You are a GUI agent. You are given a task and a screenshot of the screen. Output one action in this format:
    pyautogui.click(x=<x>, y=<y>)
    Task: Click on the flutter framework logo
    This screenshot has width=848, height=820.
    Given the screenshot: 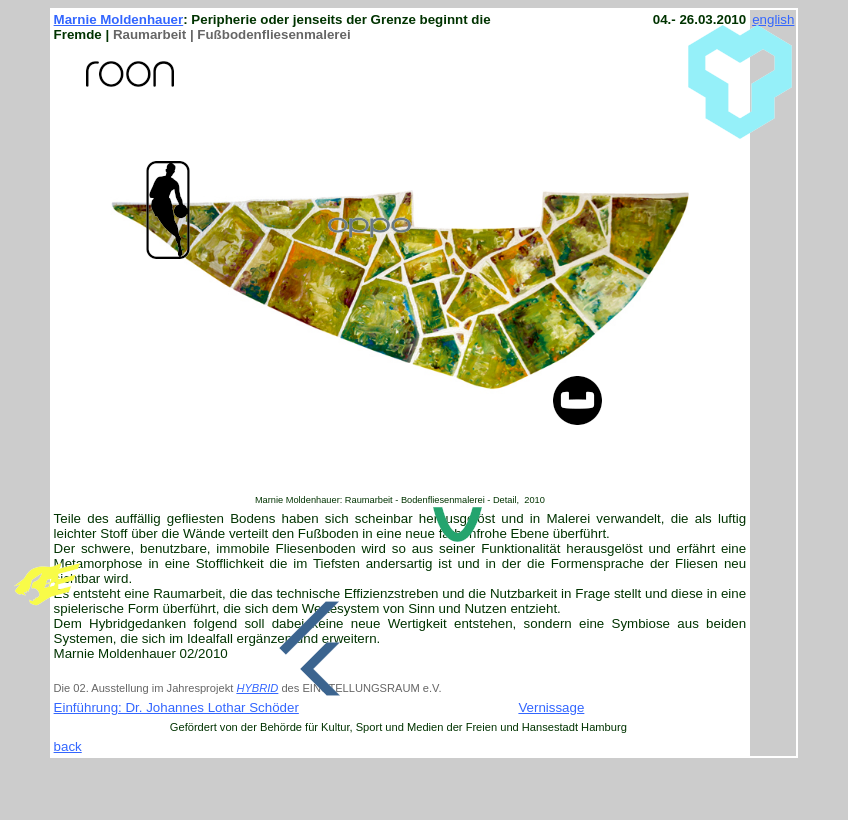 What is the action you would take?
    pyautogui.click(x=314, y=648)
    